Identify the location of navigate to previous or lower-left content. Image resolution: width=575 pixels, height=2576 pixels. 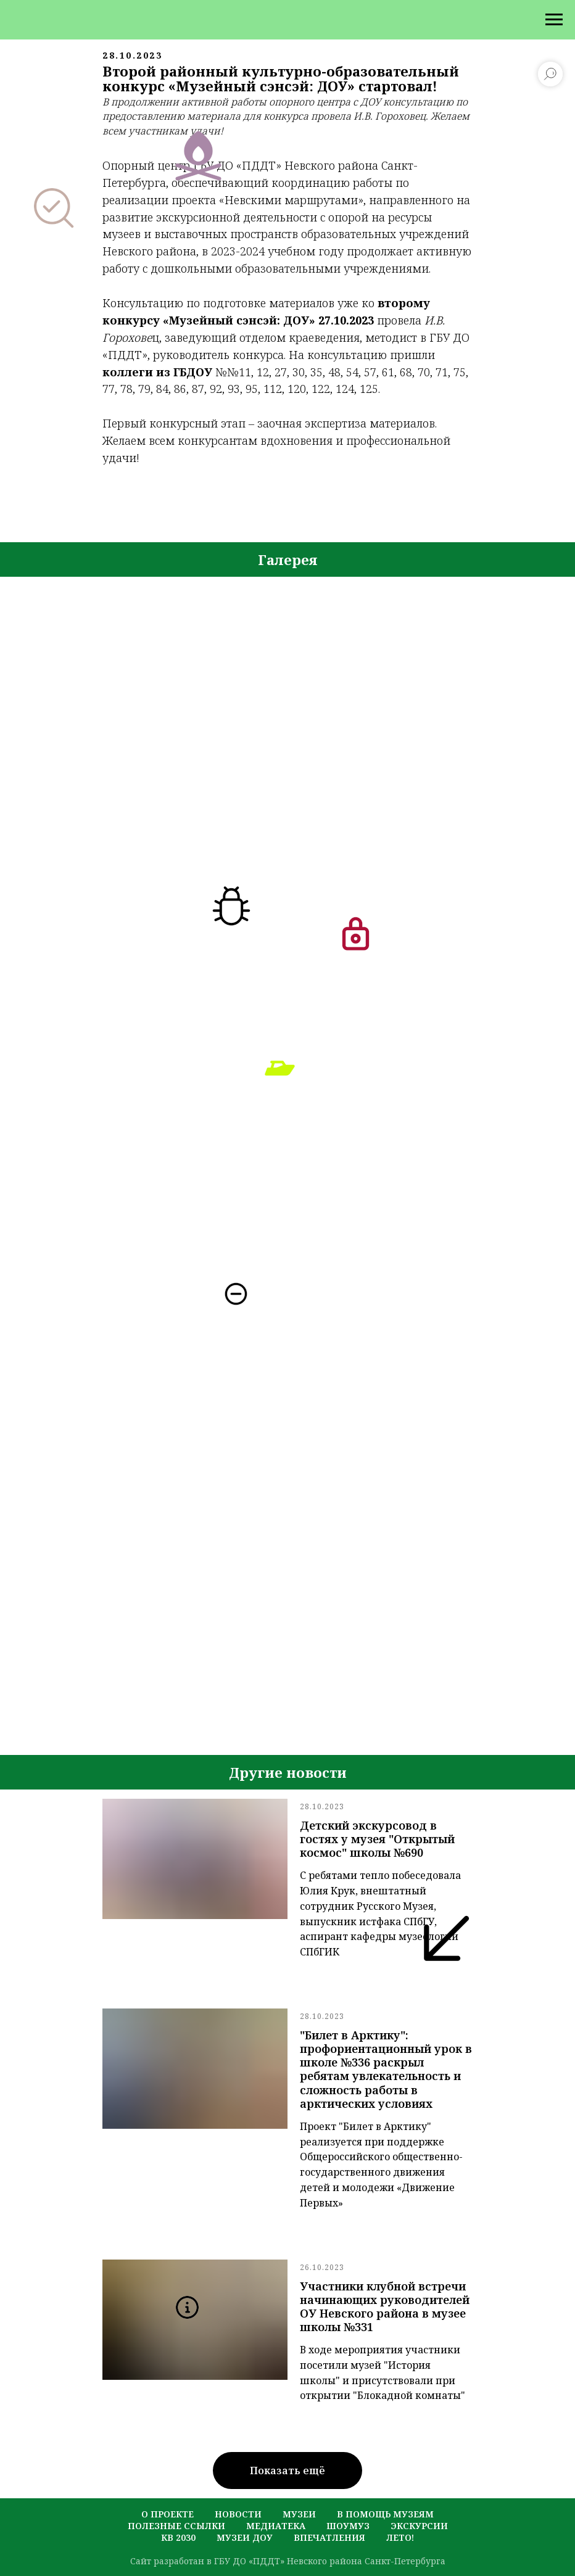
(448, 1936).